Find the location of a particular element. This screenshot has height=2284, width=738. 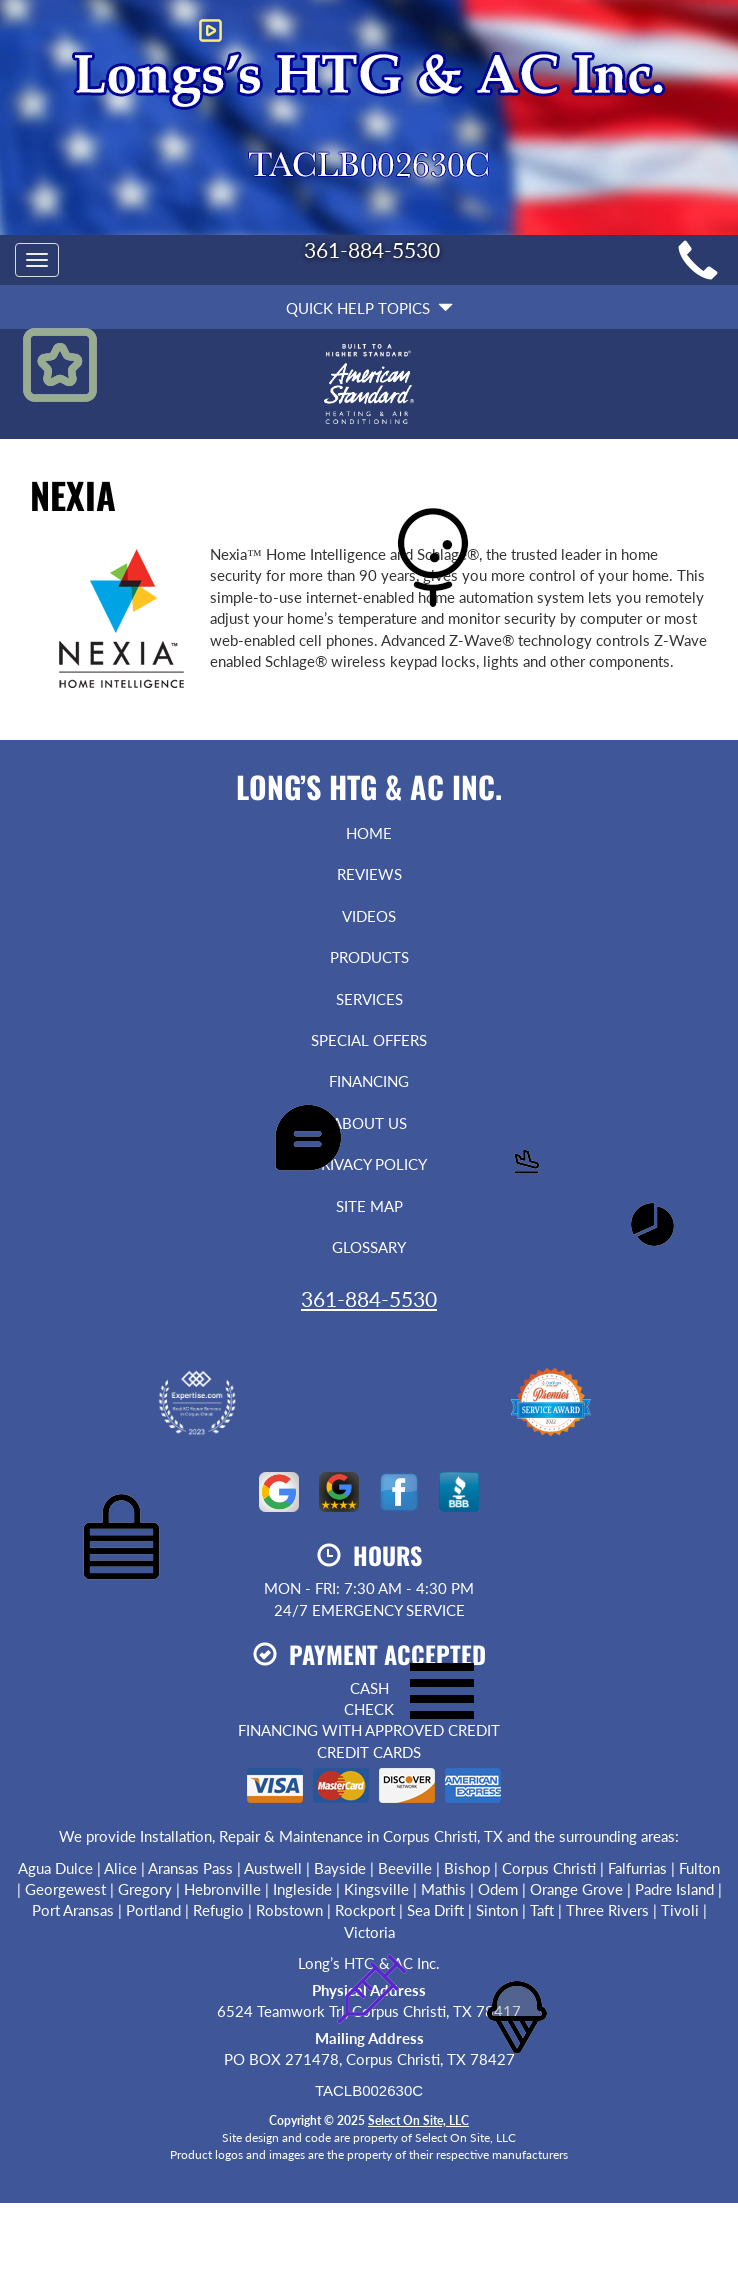

view flight arrival information is located at coordinates (526, 1161).